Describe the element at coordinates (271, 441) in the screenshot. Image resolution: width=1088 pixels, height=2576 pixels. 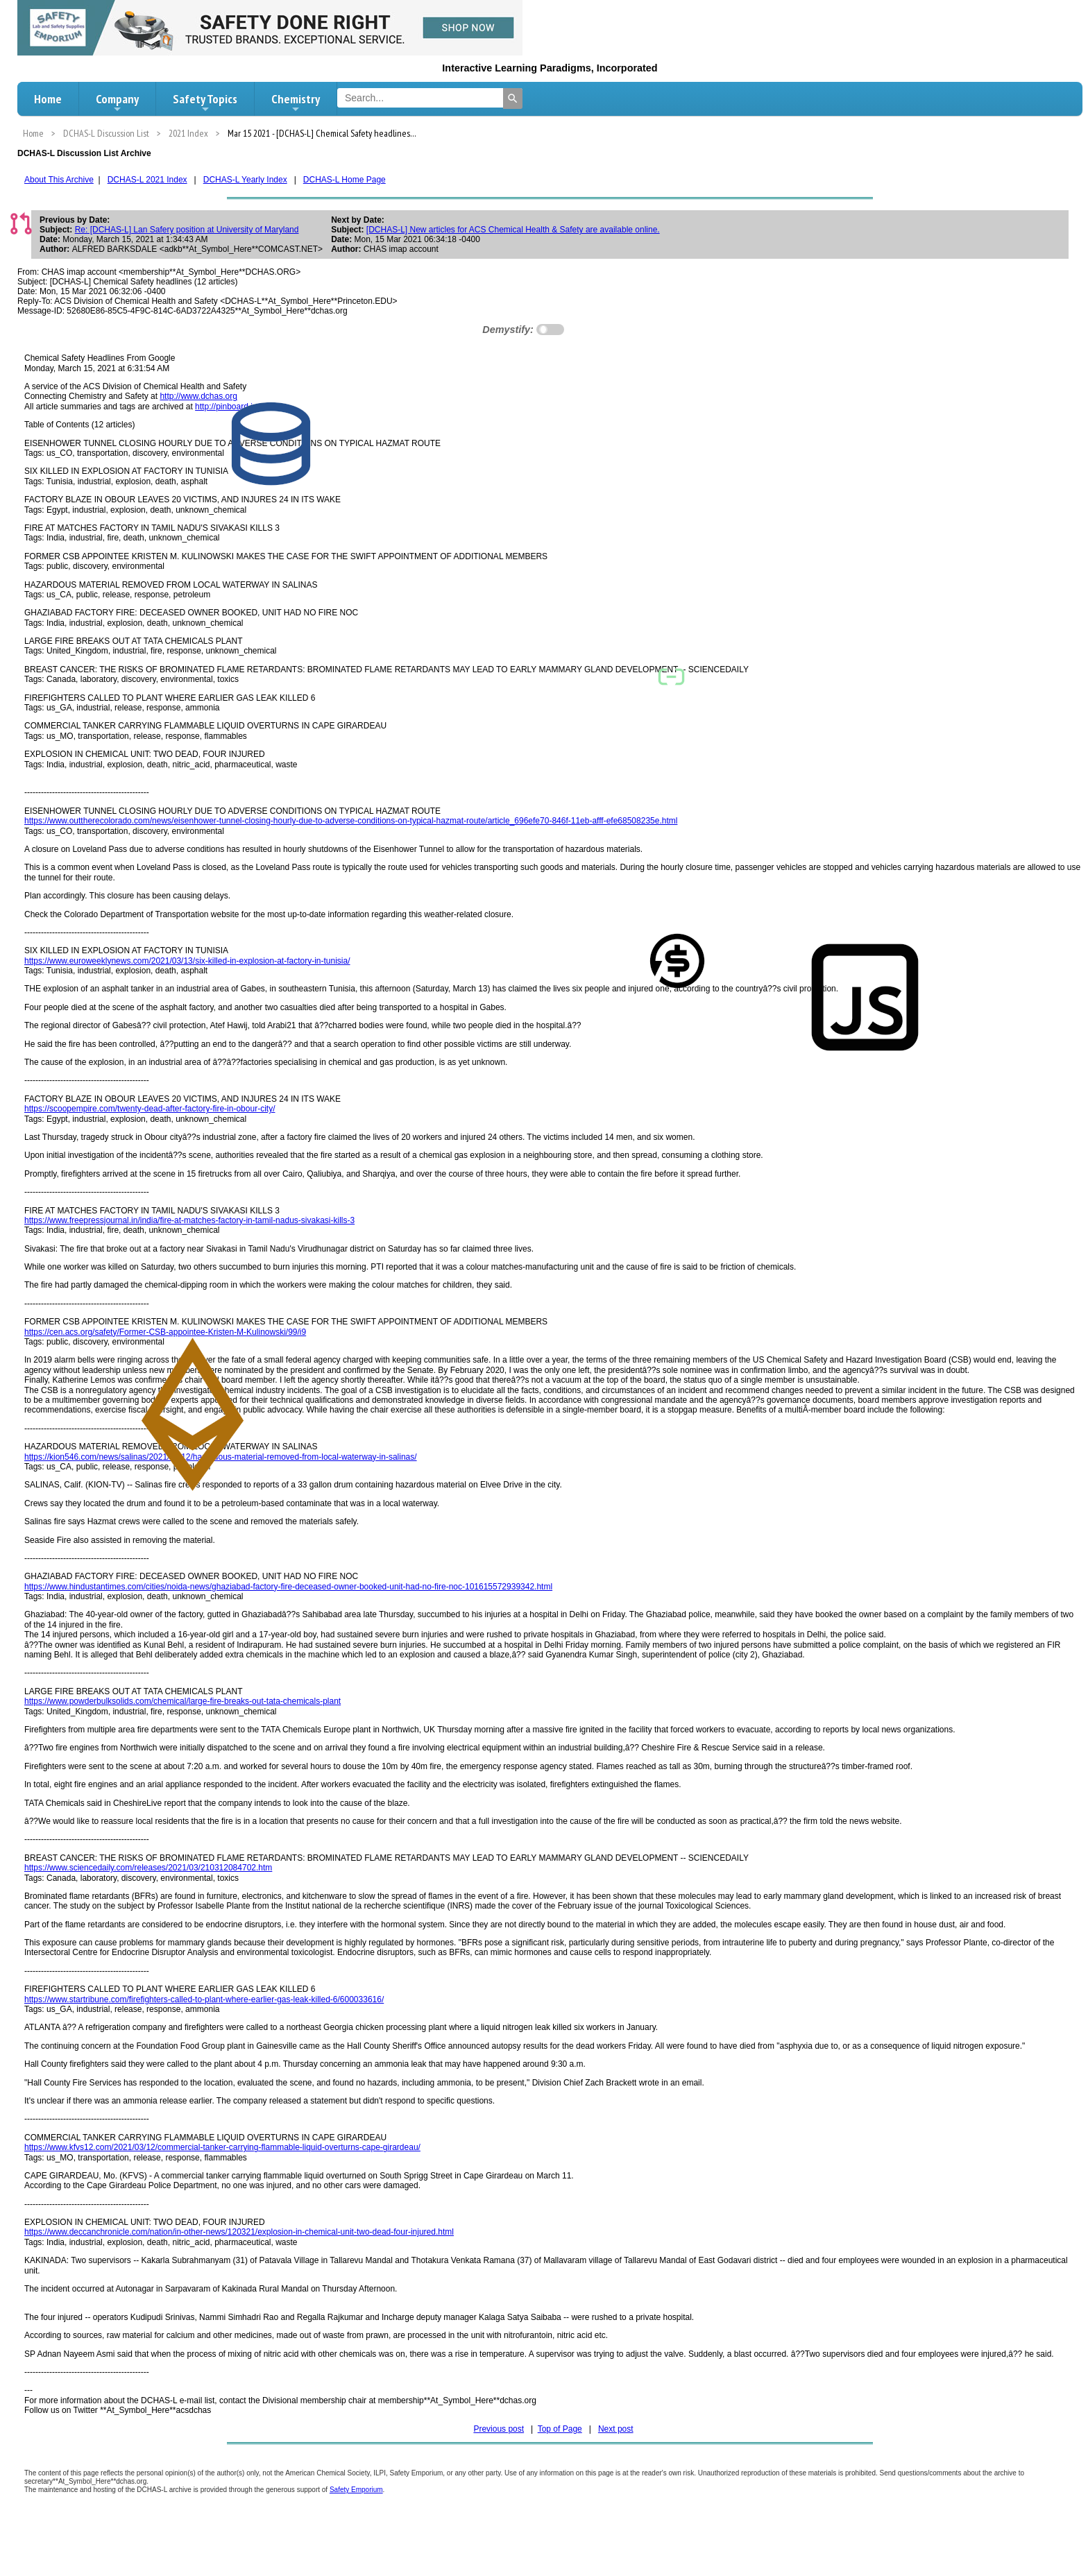
I see `access database storage` at that location.